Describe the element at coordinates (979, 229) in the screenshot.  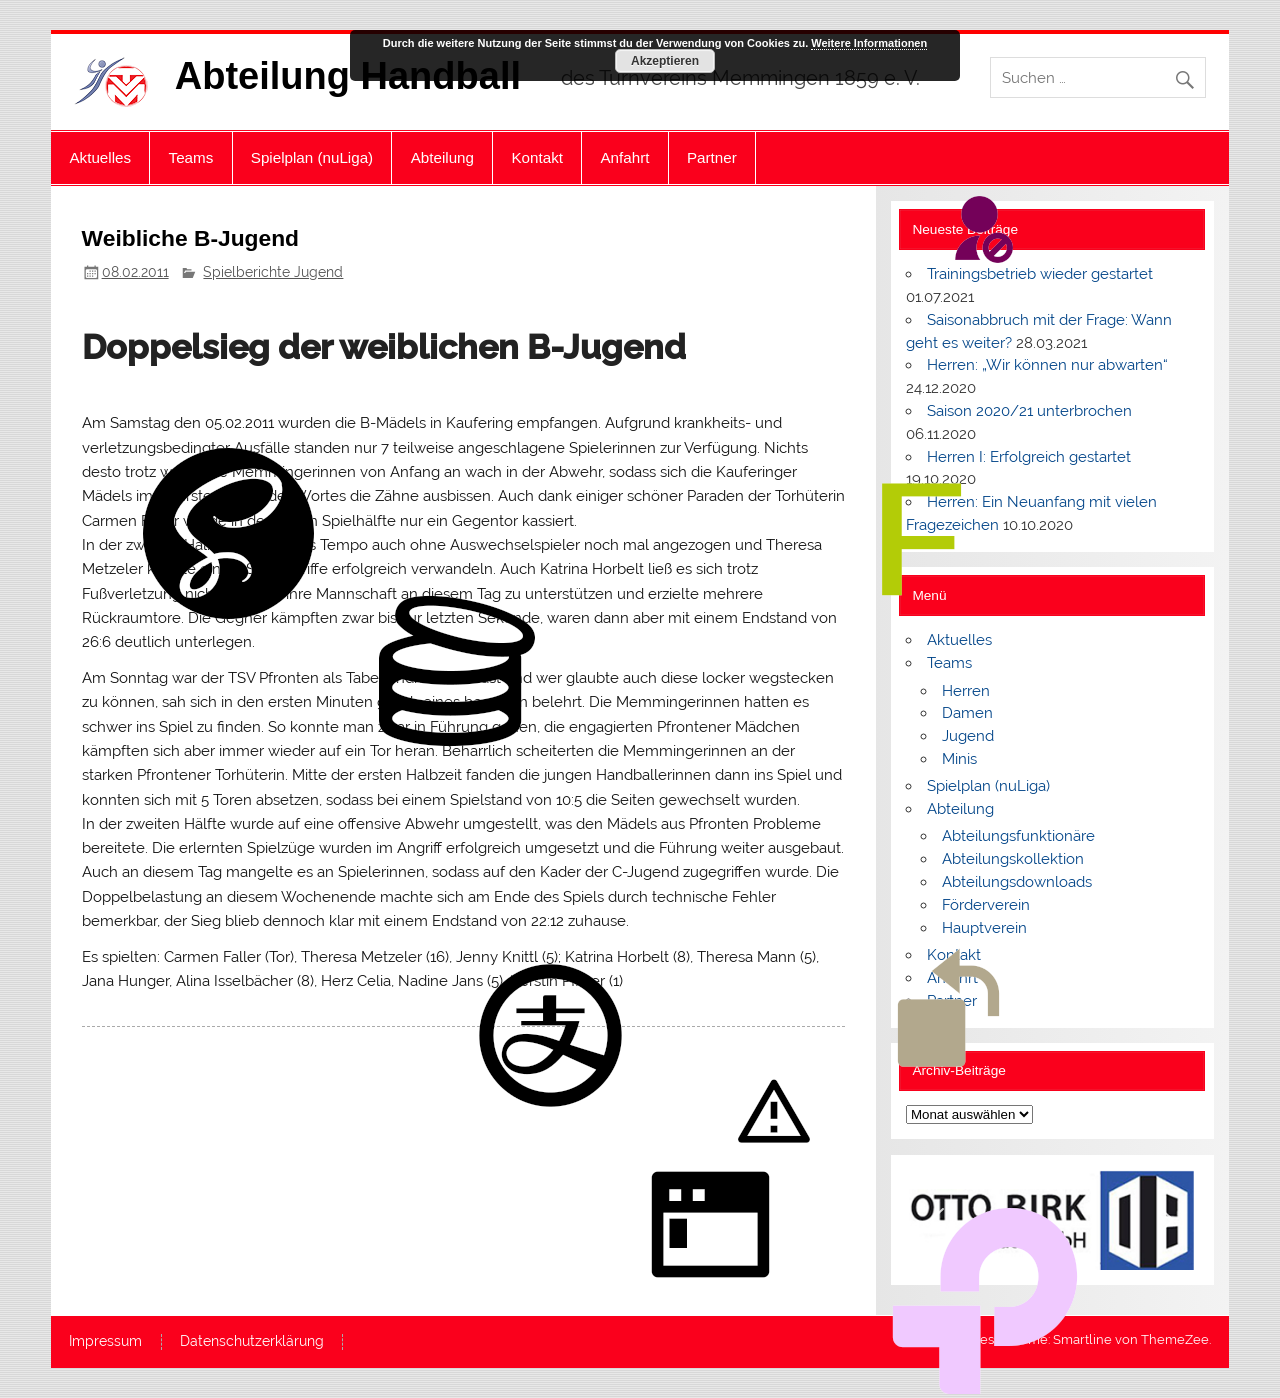
I see `block or ban a user` at that location.